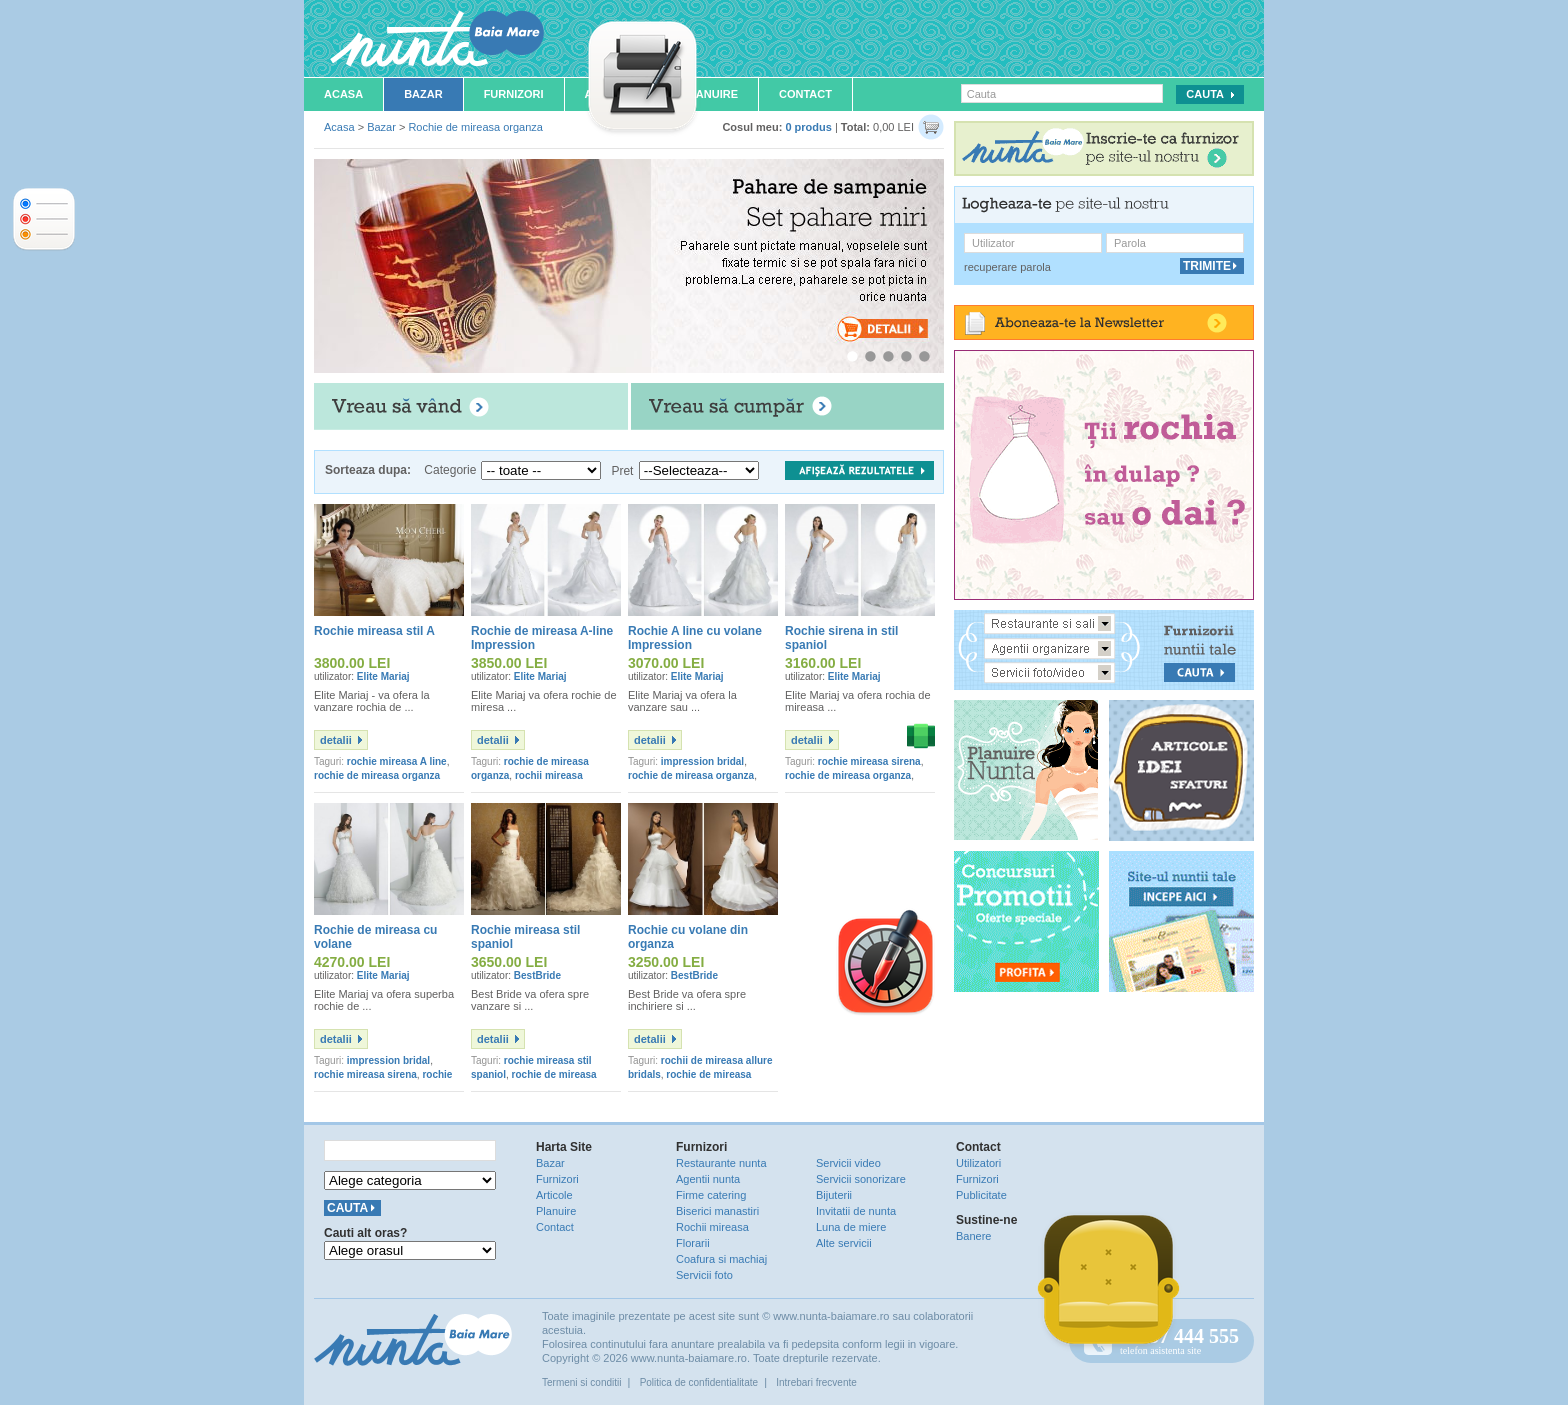 This screenshot has height=1405, width=1568. What do you see at coordinates (921, 736) in the screenshot?
I see `open android app or emulator` at bounding box center [921, 736].